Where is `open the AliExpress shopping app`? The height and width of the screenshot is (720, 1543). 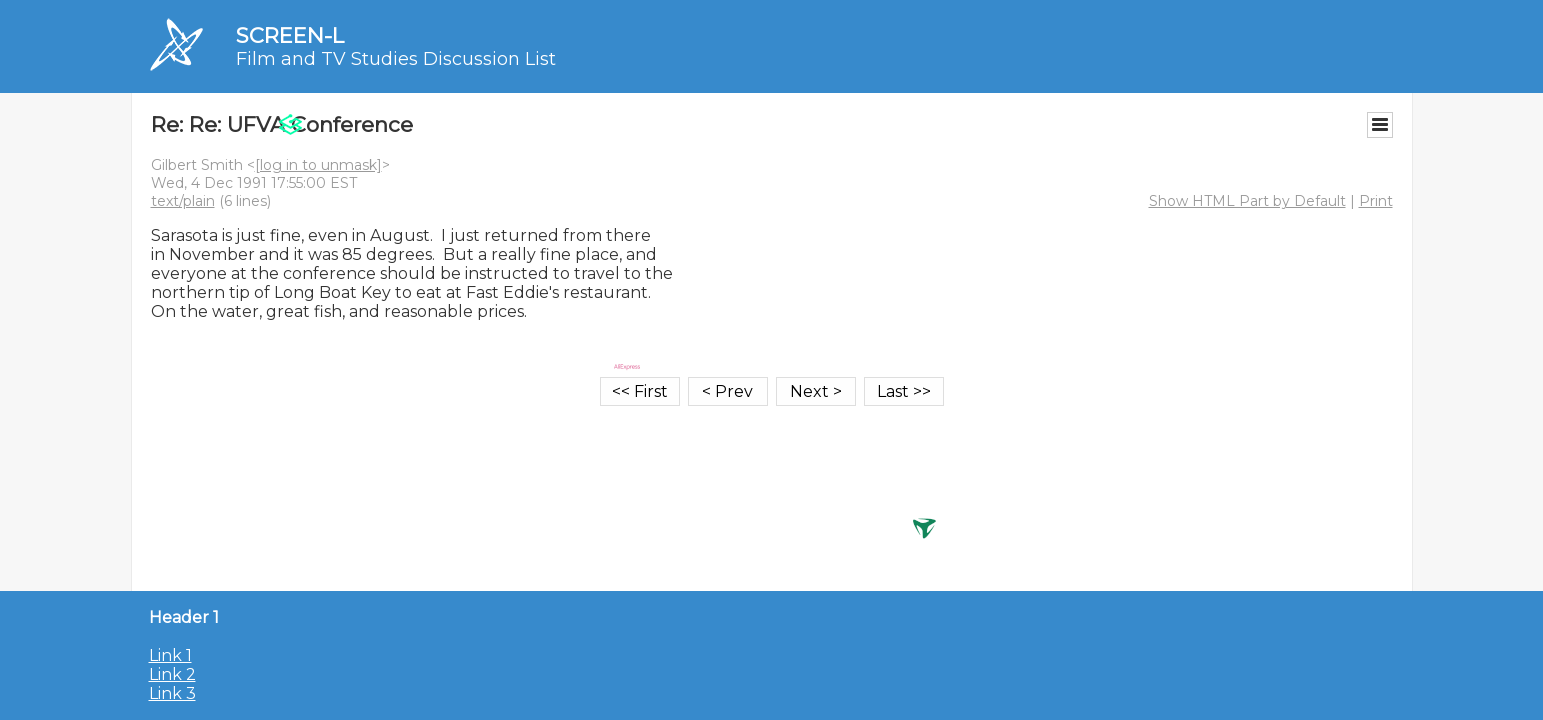
open the AliExpress shopping app is located at coordinates (627, 367).